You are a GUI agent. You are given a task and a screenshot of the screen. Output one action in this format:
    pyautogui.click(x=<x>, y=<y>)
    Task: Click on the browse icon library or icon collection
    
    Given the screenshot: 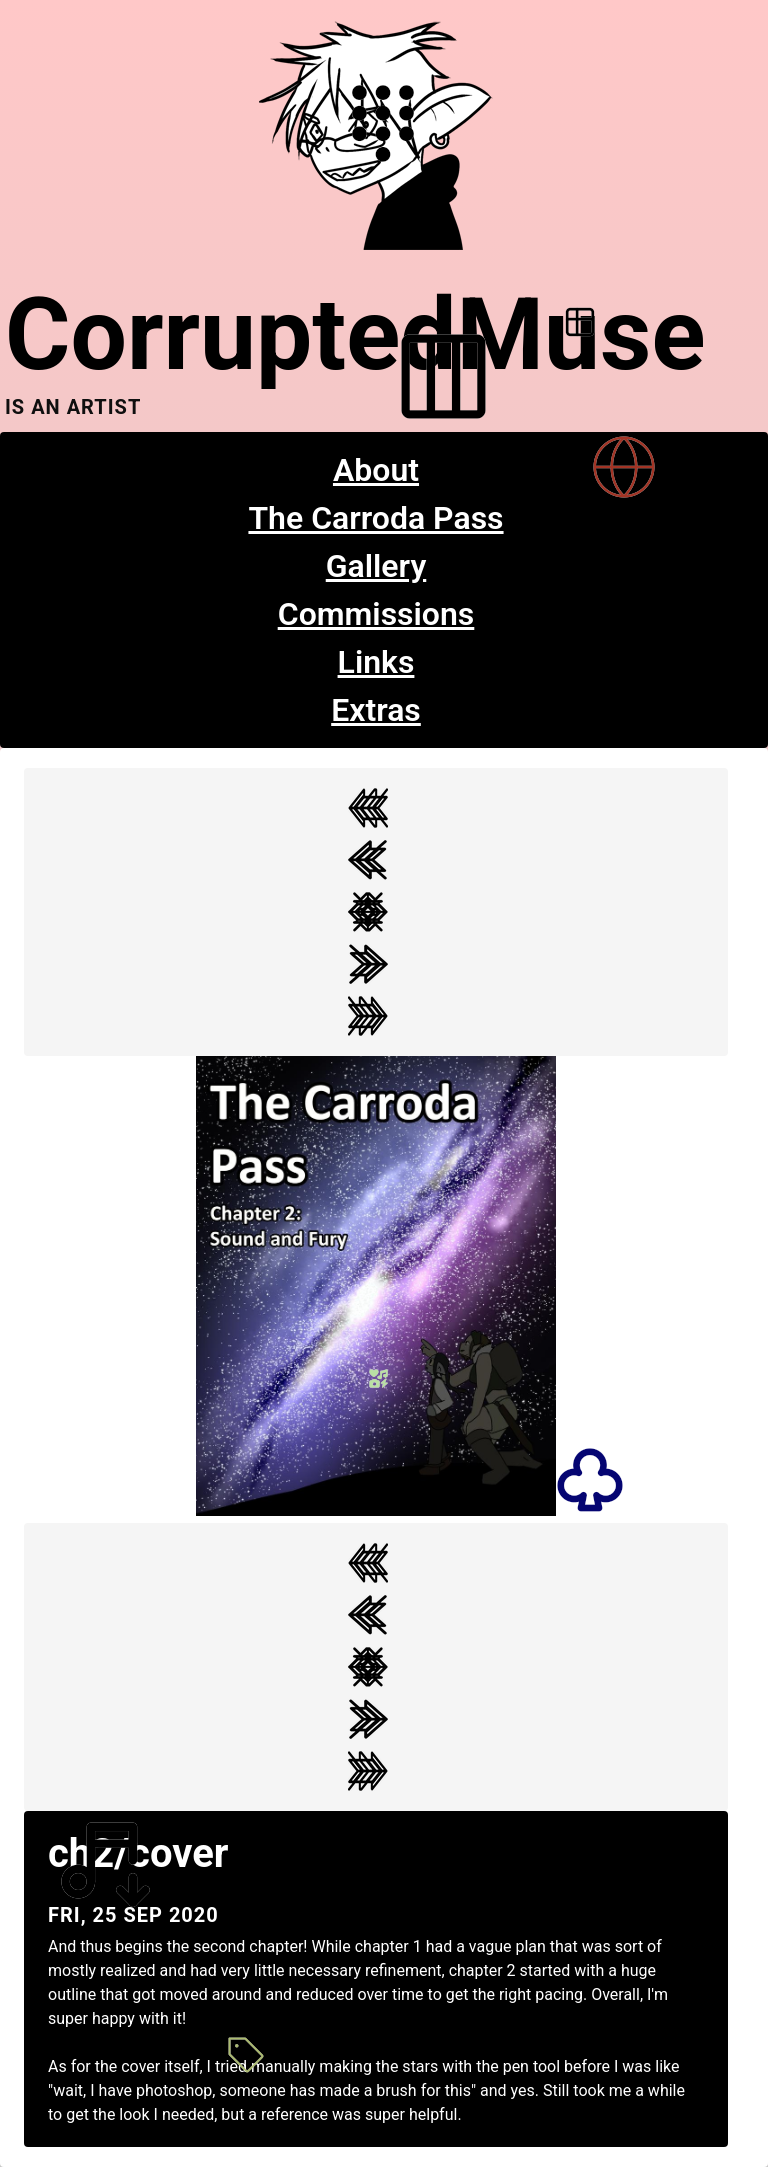 What is the action you would take?
    pyautogui.click(x=378, y=1378)
    